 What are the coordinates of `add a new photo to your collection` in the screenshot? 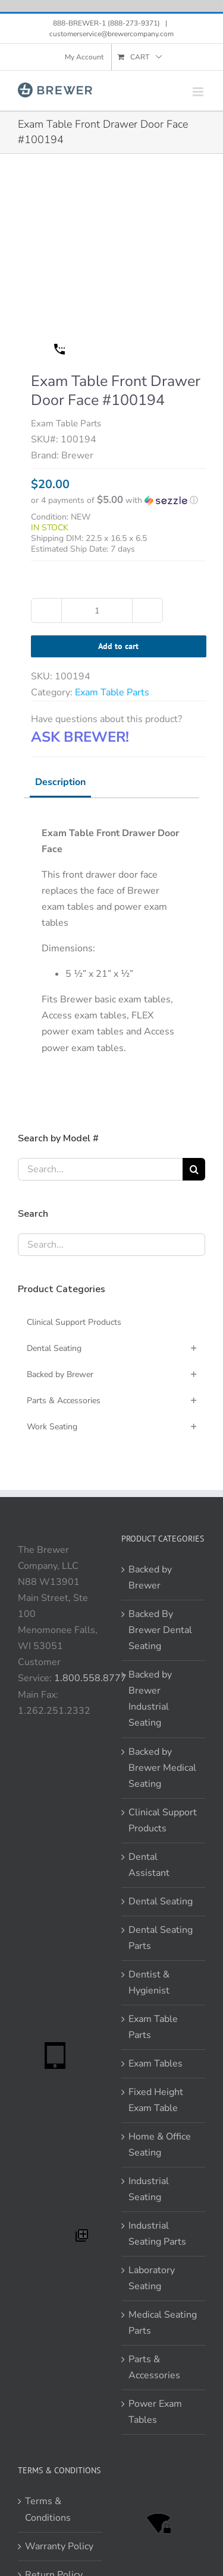 It's located at (81, 2235).